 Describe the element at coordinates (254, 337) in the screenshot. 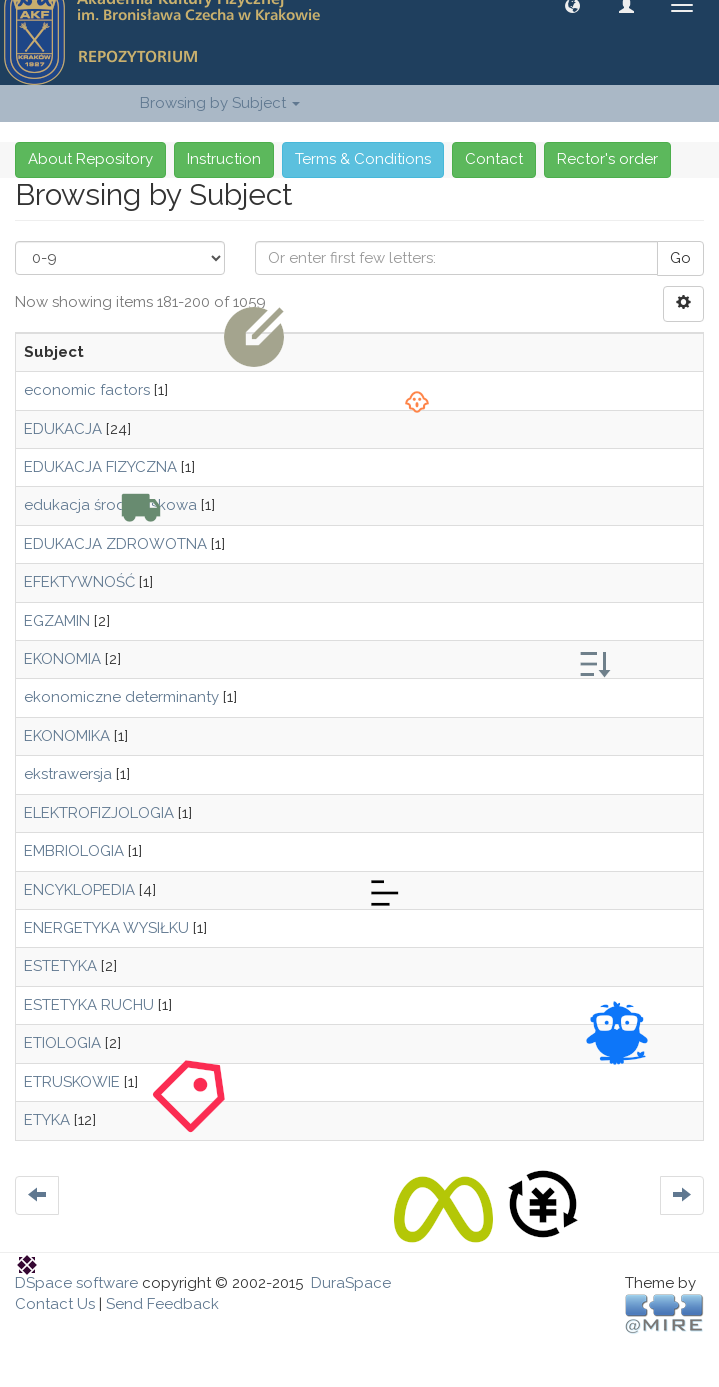

I see `edit your profile` at that location.